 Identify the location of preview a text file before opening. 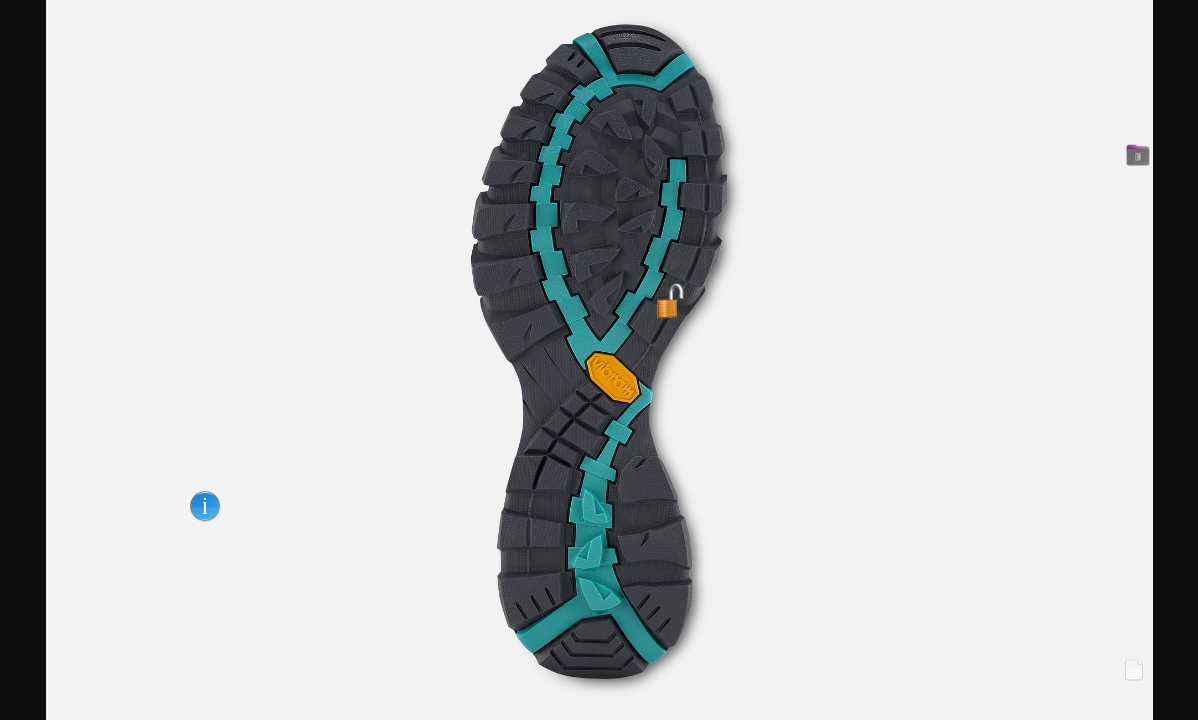
(1134, 670).